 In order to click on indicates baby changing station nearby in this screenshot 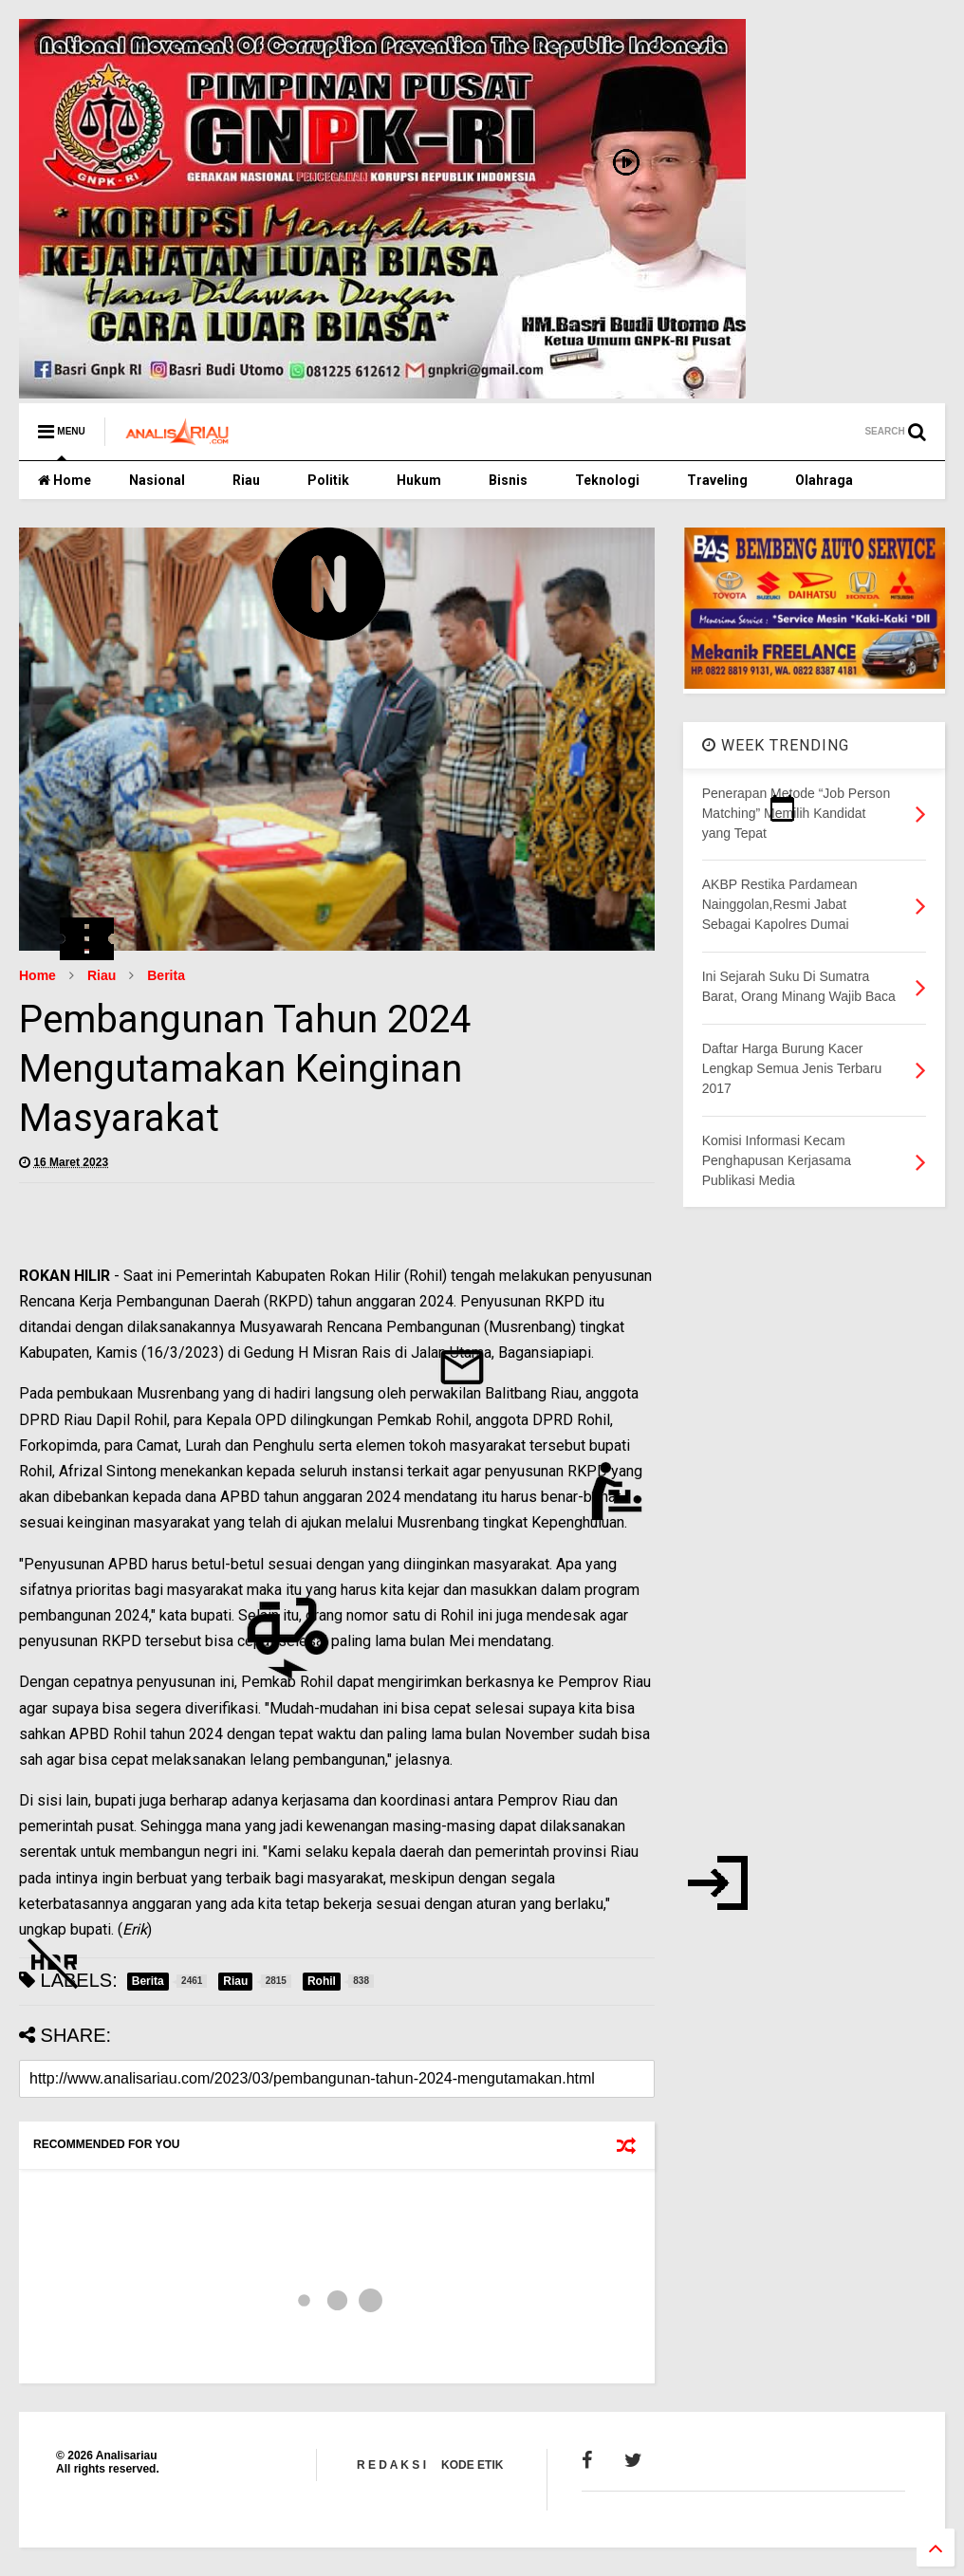, I will do `click(617, 1492)`.